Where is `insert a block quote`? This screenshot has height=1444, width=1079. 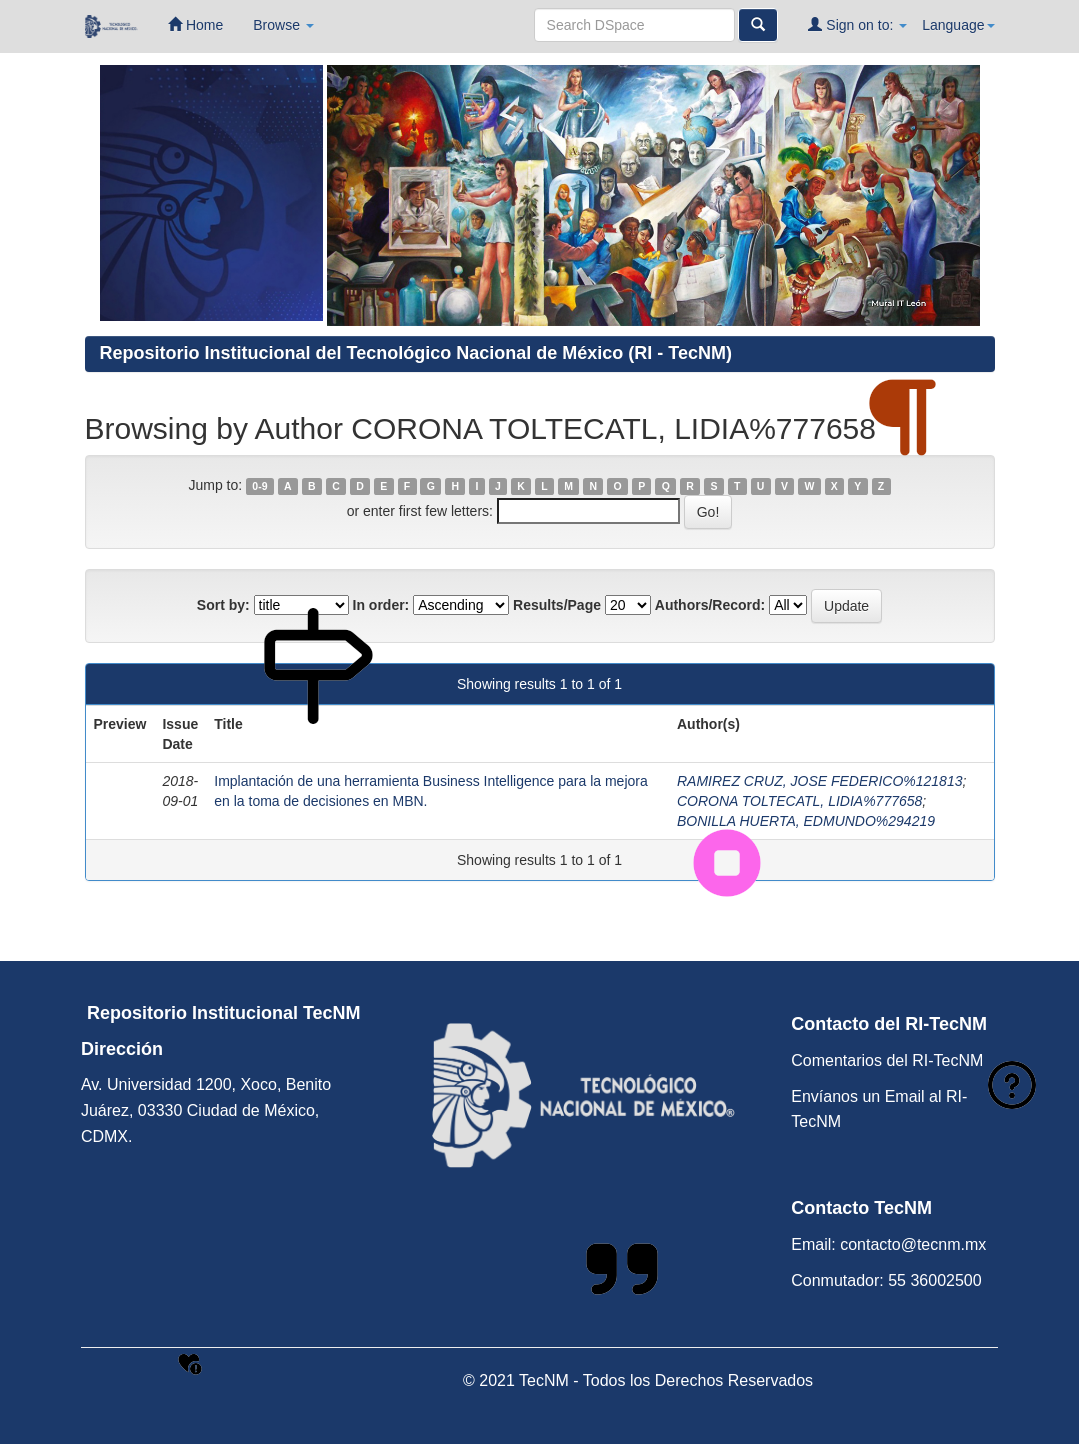 insert a block quote is located at coordinates (622, 1269).